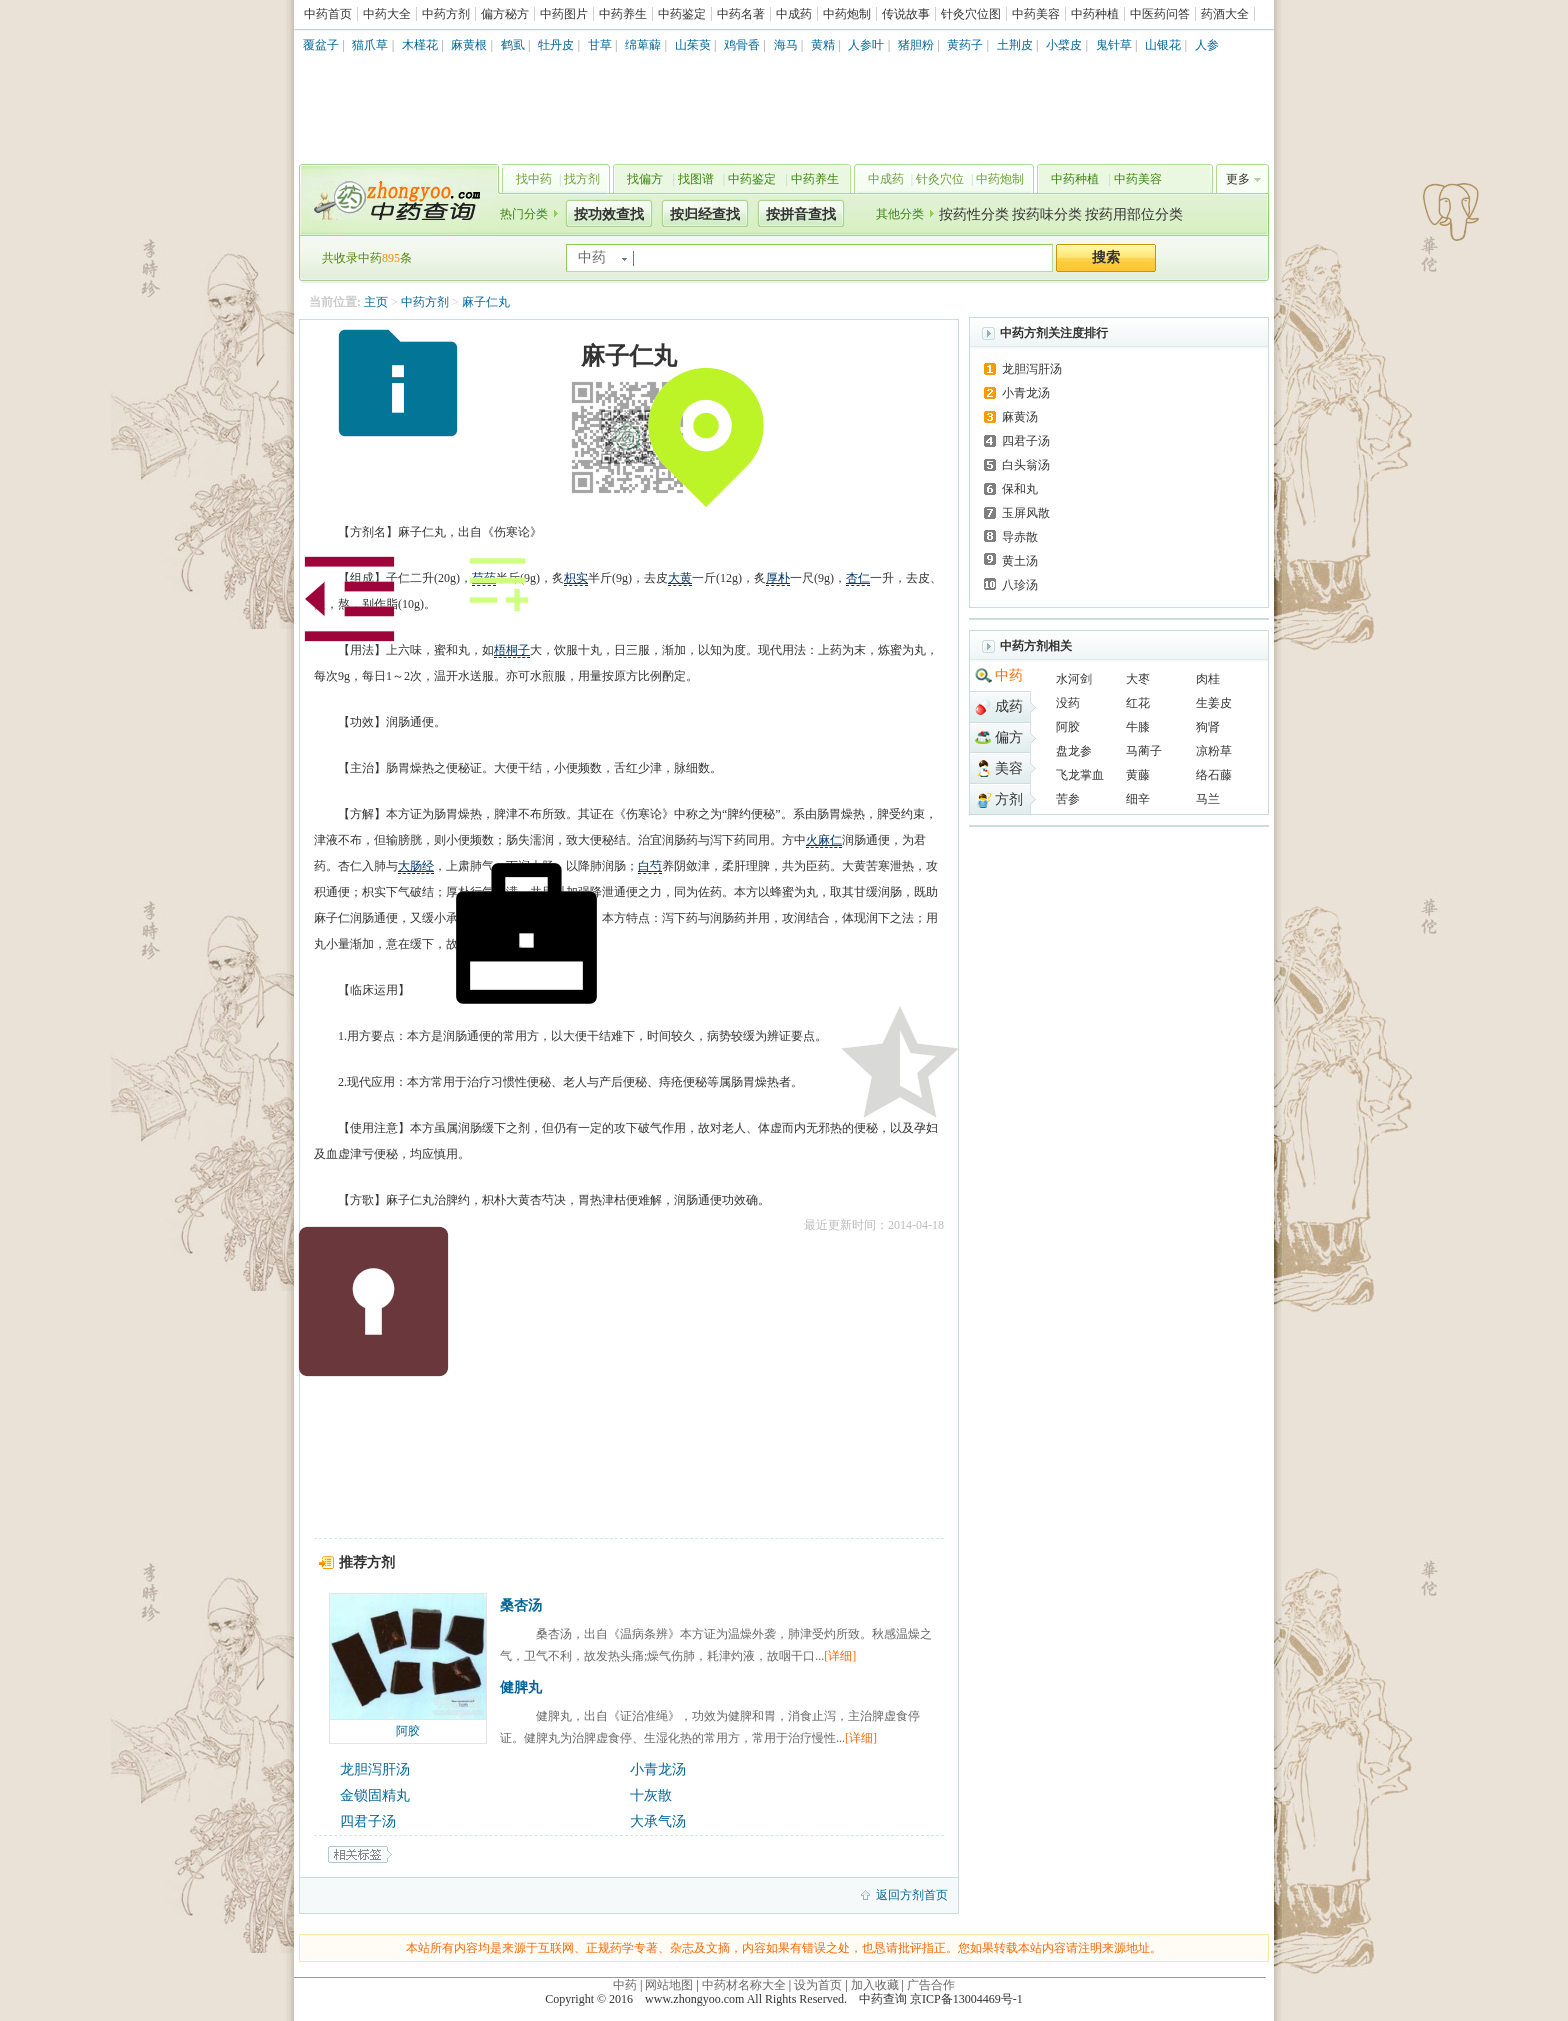 Image resolution: width=1568 pixels, height=2021 pixels. I want to click on indicates a partial rating or half-star score, so click(900, 1065).